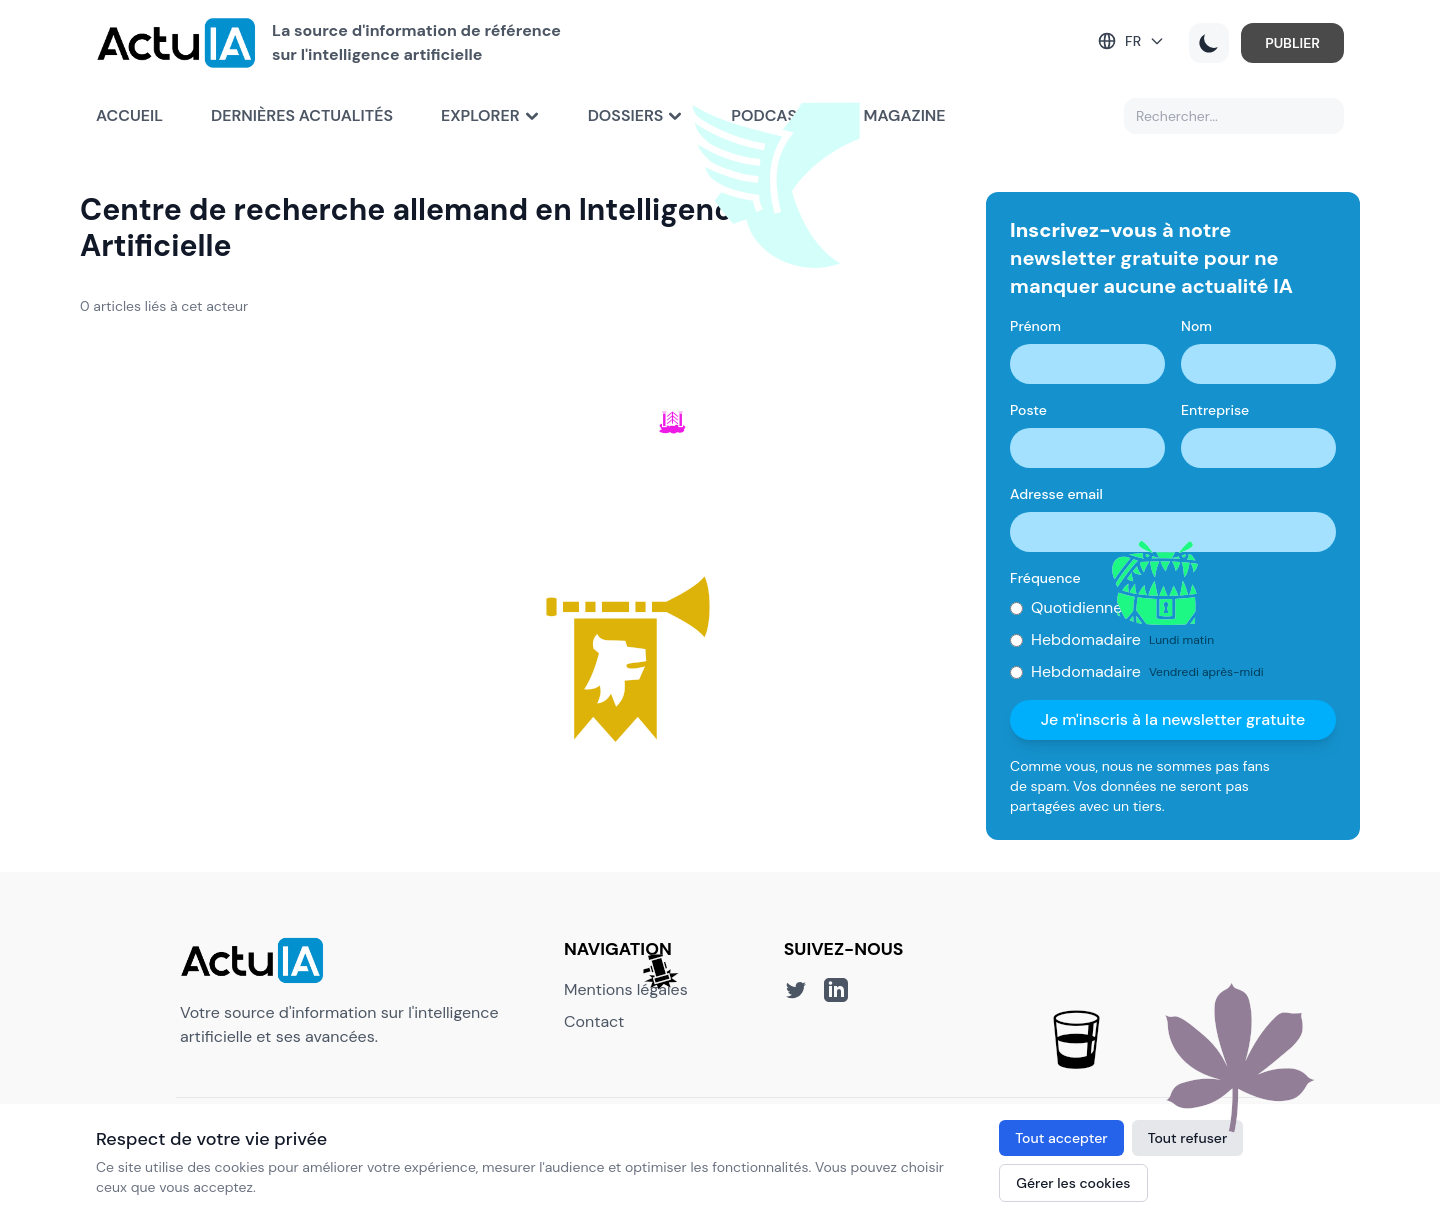  Describe the element at coordinates (661, 972) in the screenshot. I see `indicates a legal or court-related feature` at that location.